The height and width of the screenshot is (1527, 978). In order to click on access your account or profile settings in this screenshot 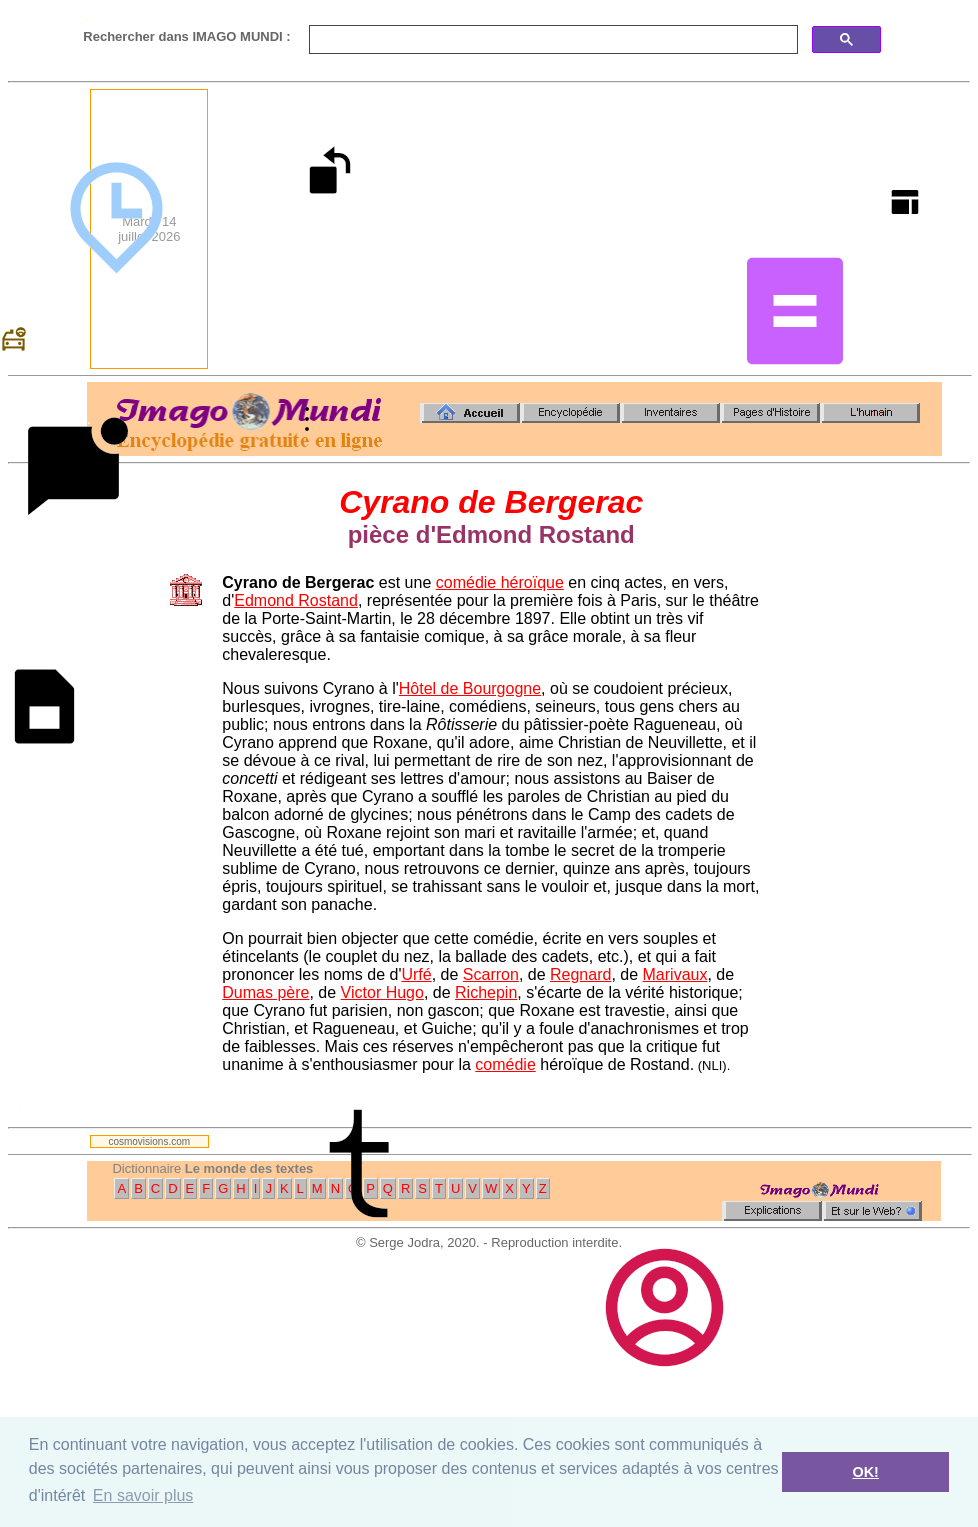, I will do `click(664, 1307)`.